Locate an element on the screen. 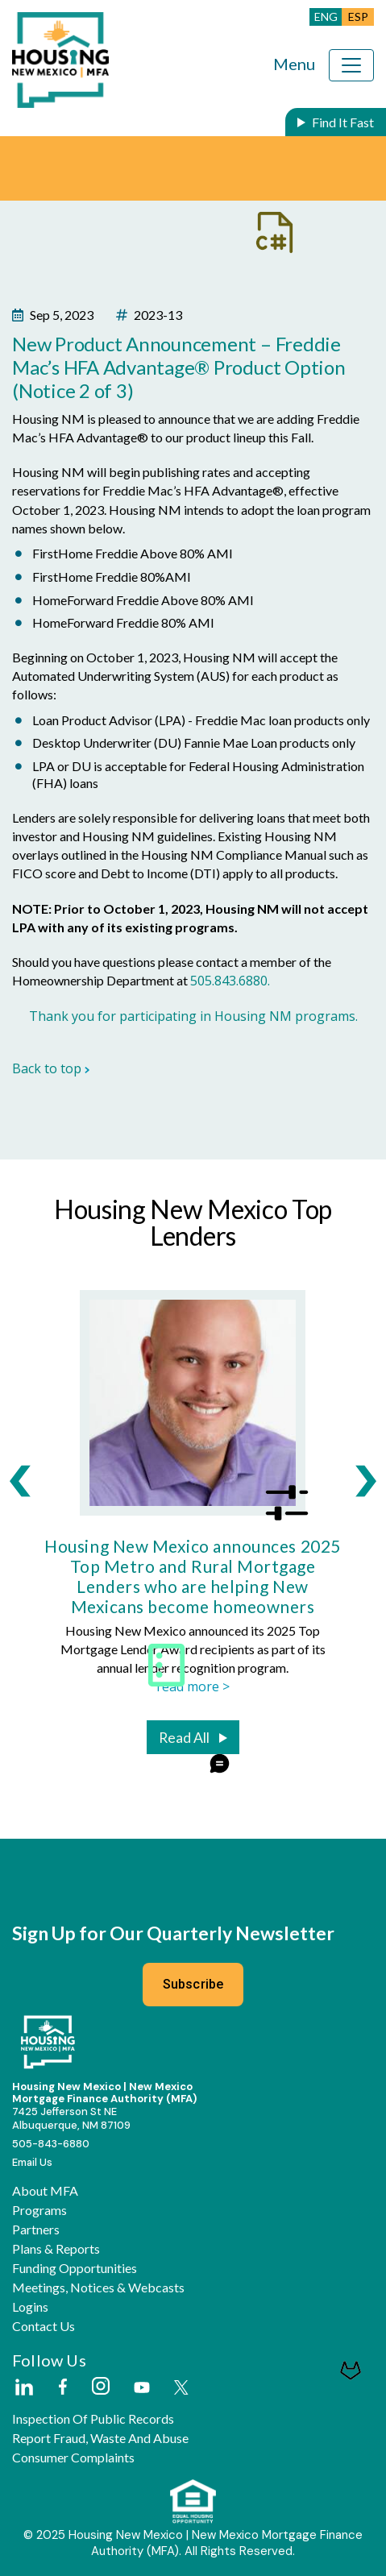  open GitLab repository is located at coordinates (351, 2371).